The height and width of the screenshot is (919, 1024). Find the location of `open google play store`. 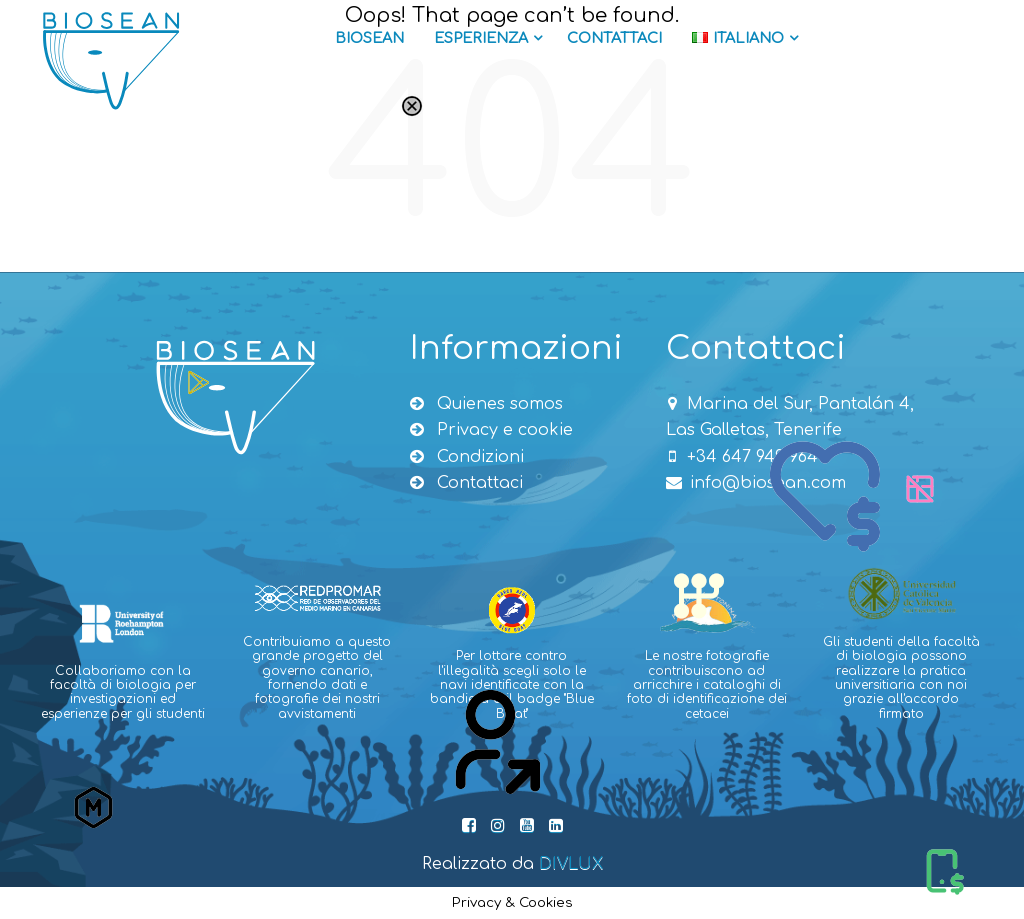

open google play store is located at coordinates (196, 382).